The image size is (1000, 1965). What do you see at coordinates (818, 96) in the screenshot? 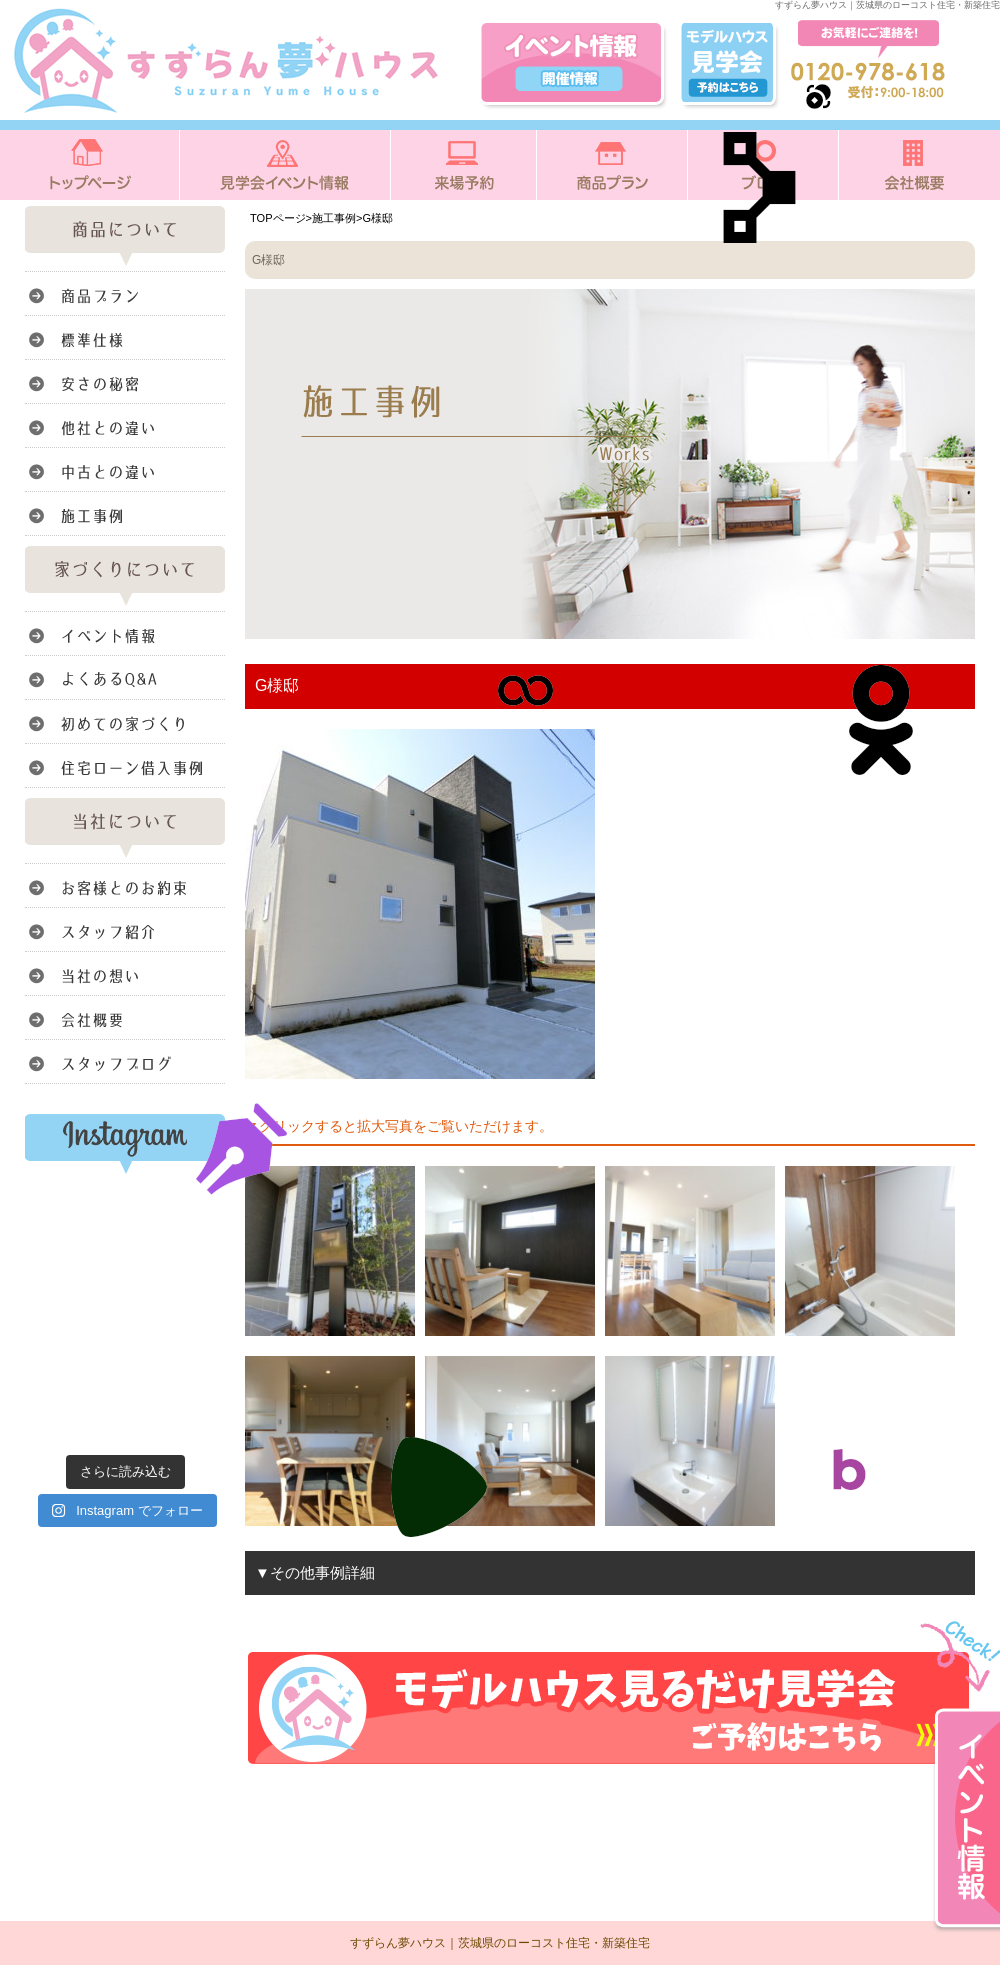
I see `swap or exchange cryptocurrency tokens` at bounding box center [818, 96].